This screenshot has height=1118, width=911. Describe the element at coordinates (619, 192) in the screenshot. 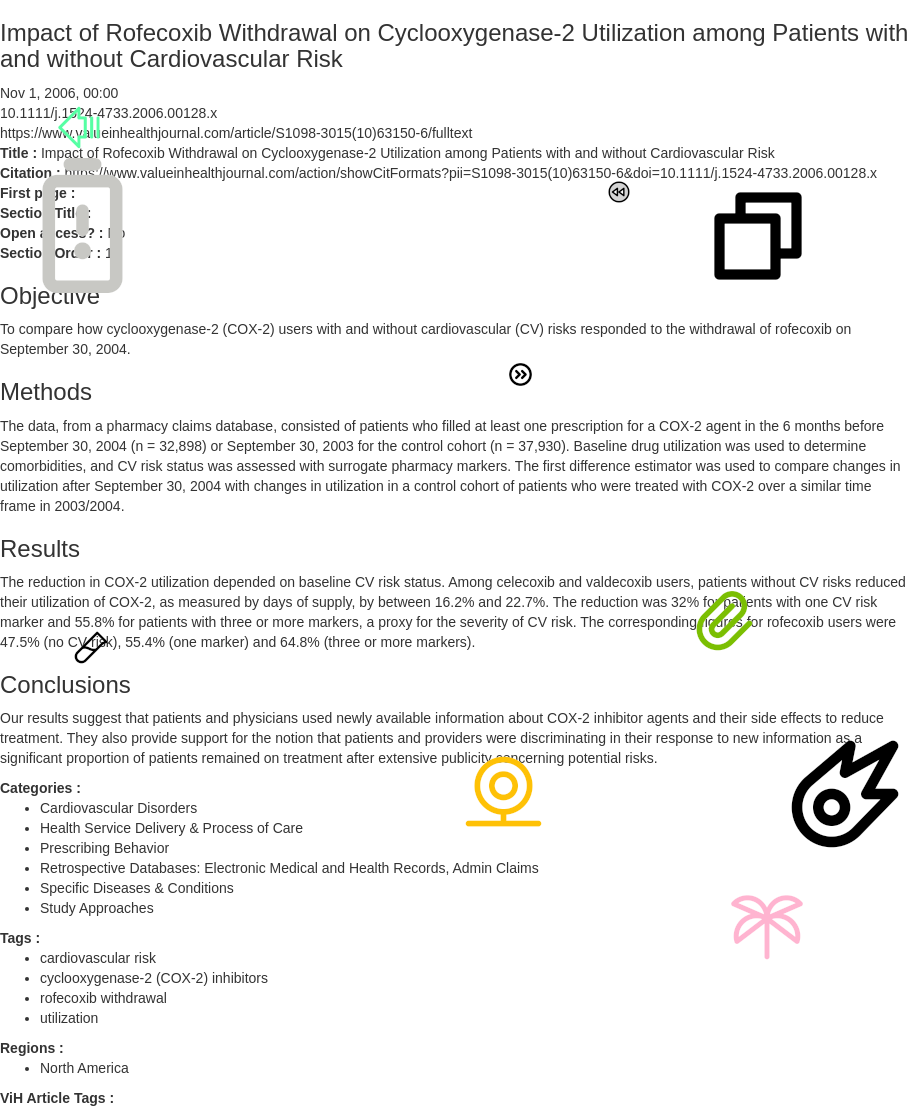

I see `rewind or skip backward in media playback` at that location.